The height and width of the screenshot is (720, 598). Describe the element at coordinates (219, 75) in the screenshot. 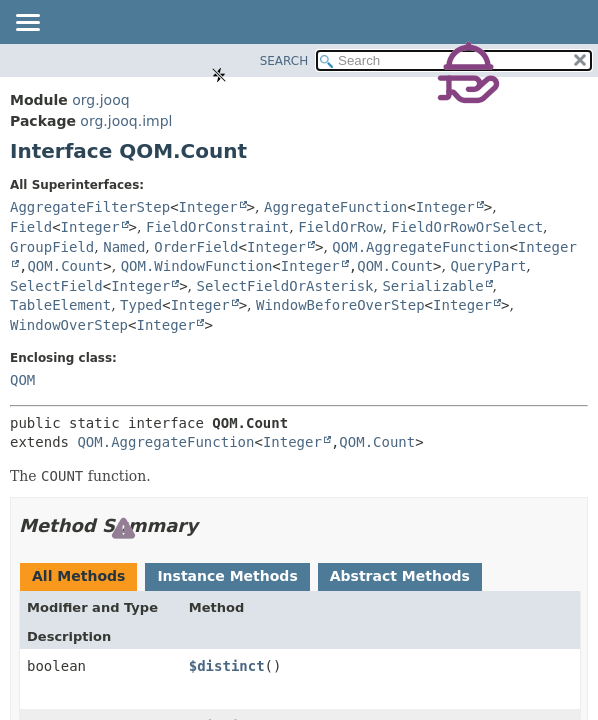

I see `flash or lightning feature disabled` at that location.